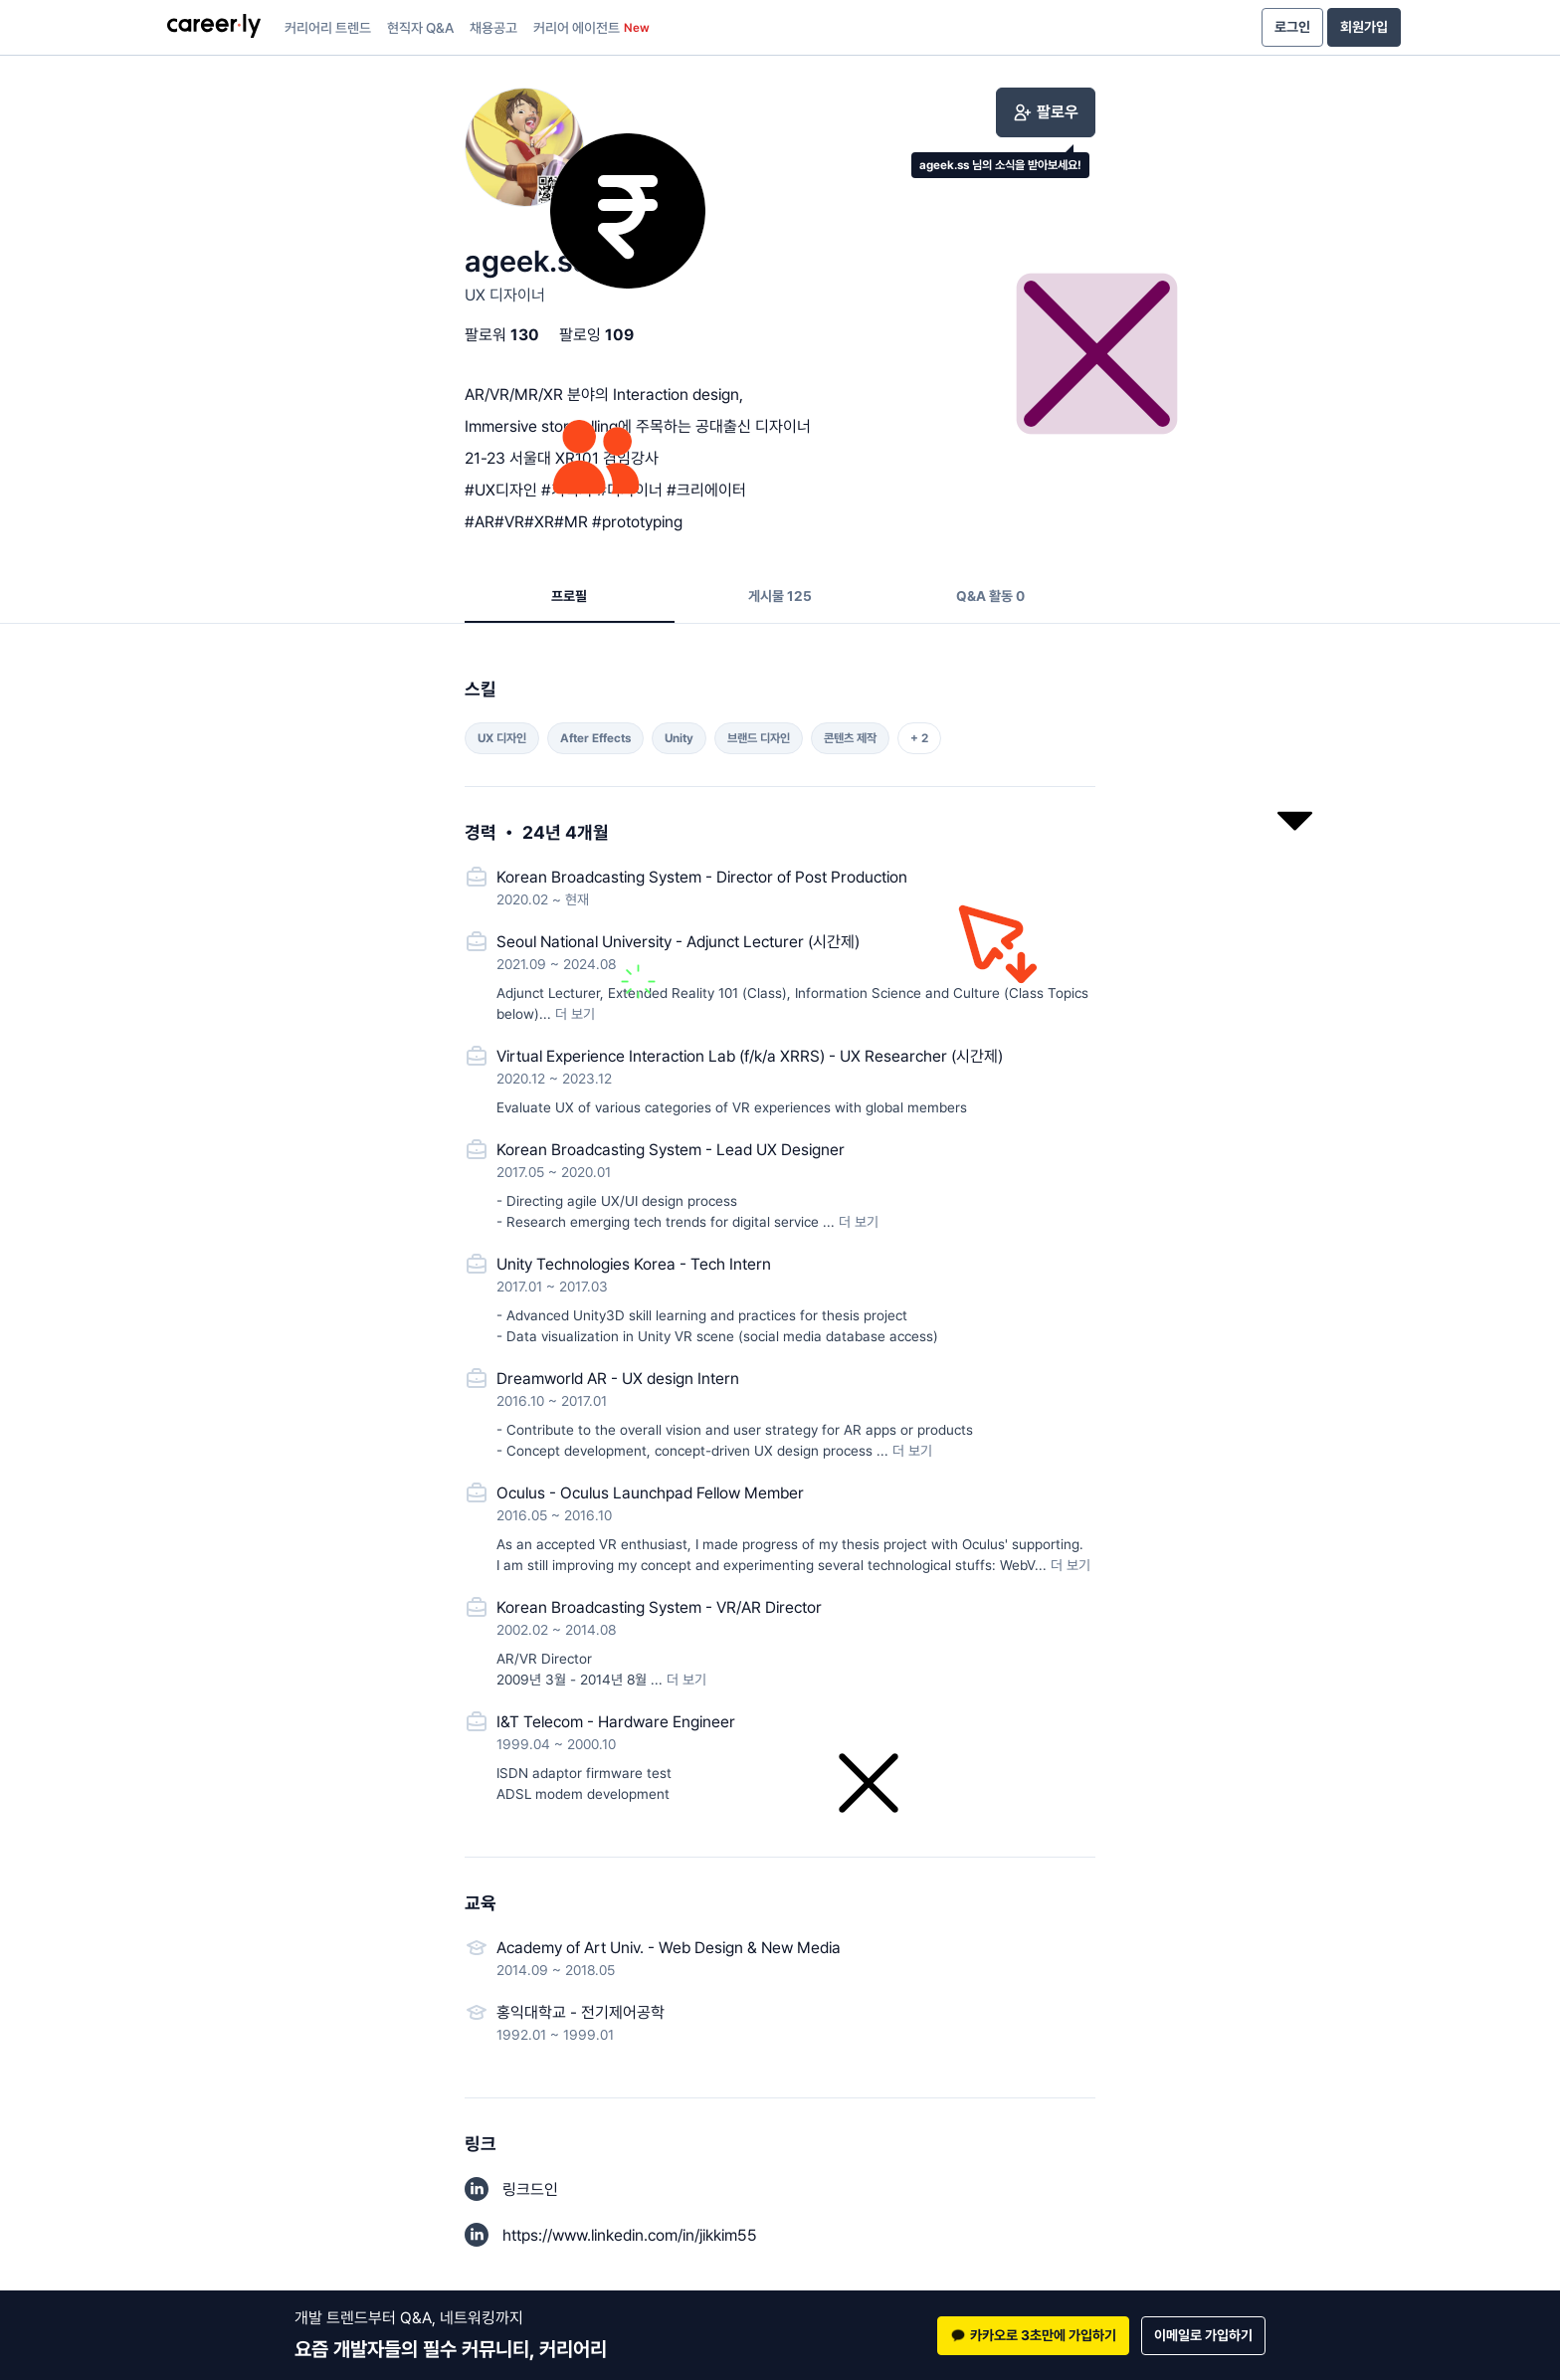 Image resolution: width=1560 pixels, height=2380 pixels. What do you see at coordinates (638, 981) in the screenshot?
I see `indicates content is loading` at bounding box center [638, 981].